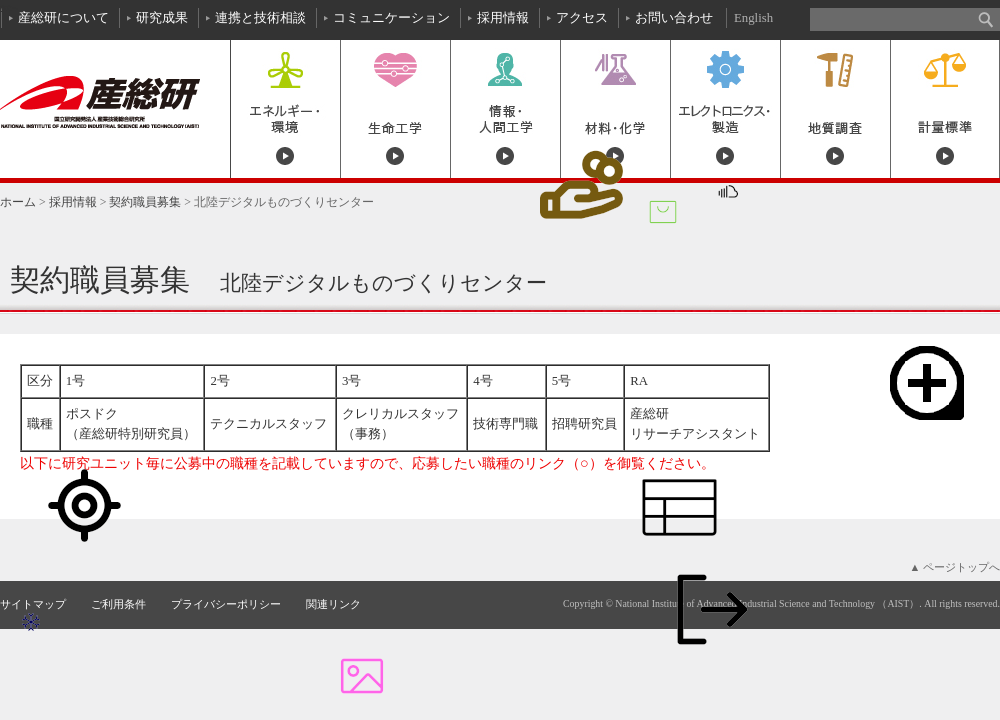  What do you see at coordinates (84, 505) in the screenshot?
I see `center map on current location` at bounding box center [84, 505].